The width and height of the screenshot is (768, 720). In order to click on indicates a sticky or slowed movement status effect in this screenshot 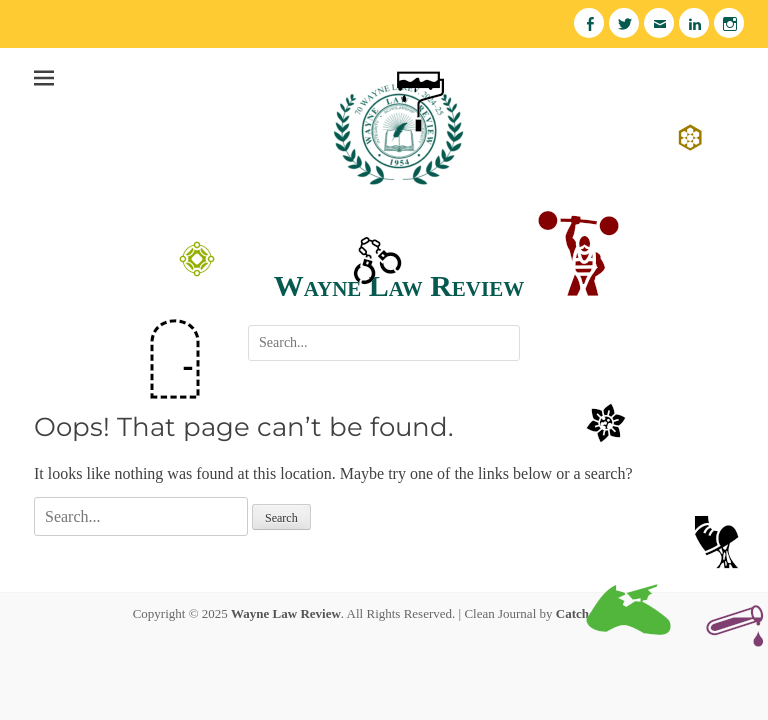, I will do `click(721, 542)`.